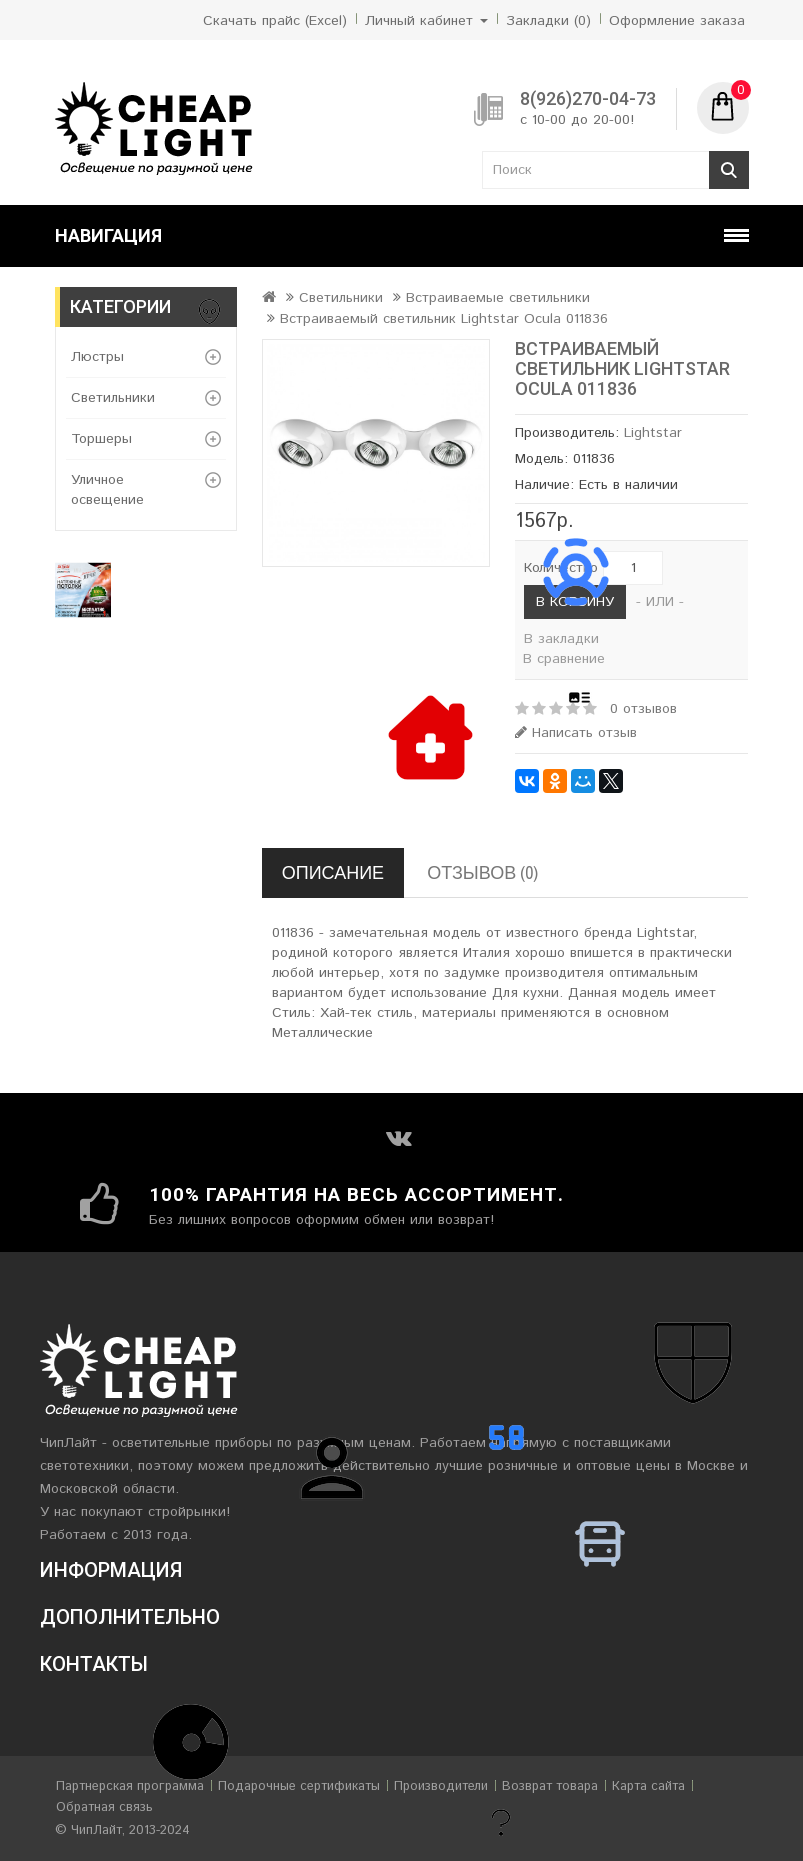 Image resolution: width=803 pixels, height=1861 pixels. Describe the element at coordinates (576, 572) in the screenshot. I see `incomplete or pending user profile` at that location.